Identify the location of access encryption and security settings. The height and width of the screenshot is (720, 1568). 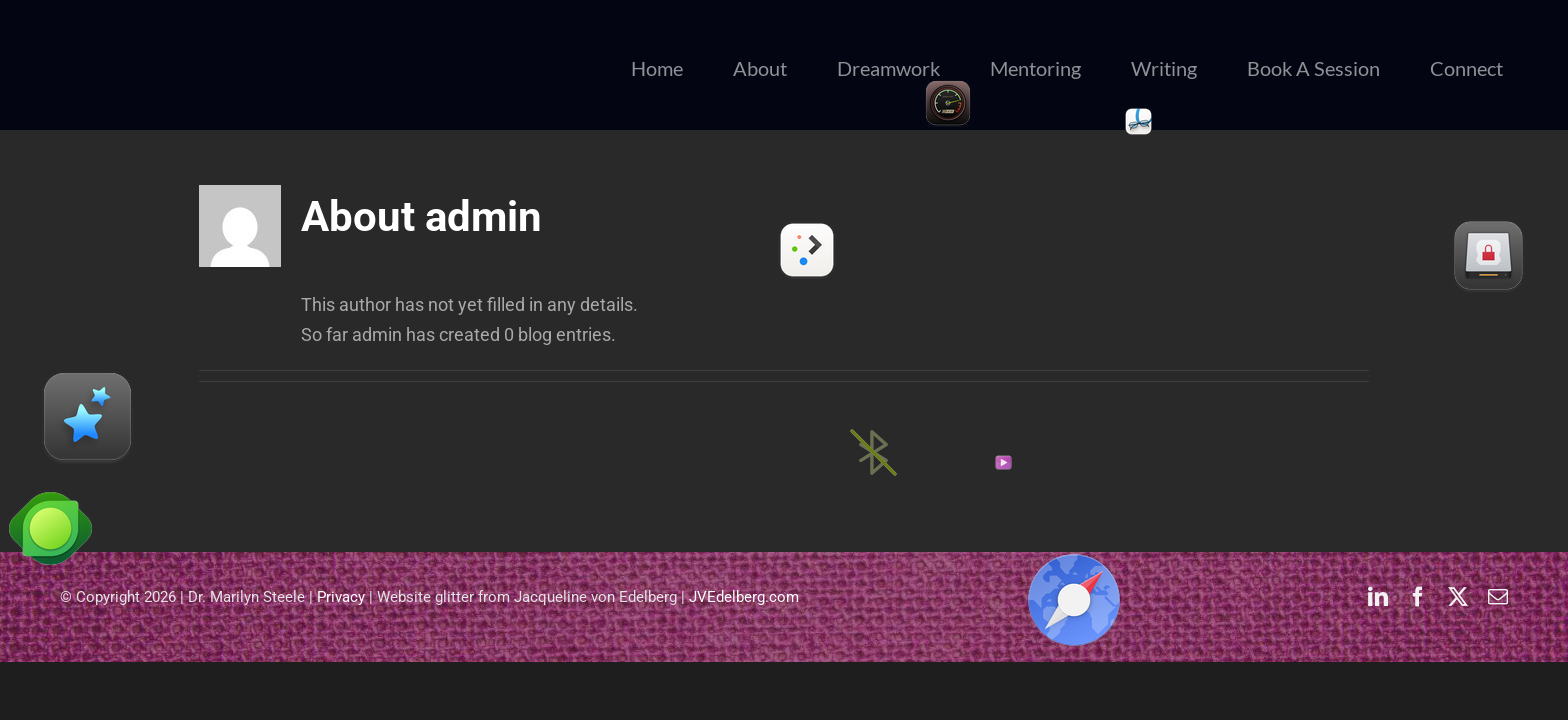
(1488, 255).